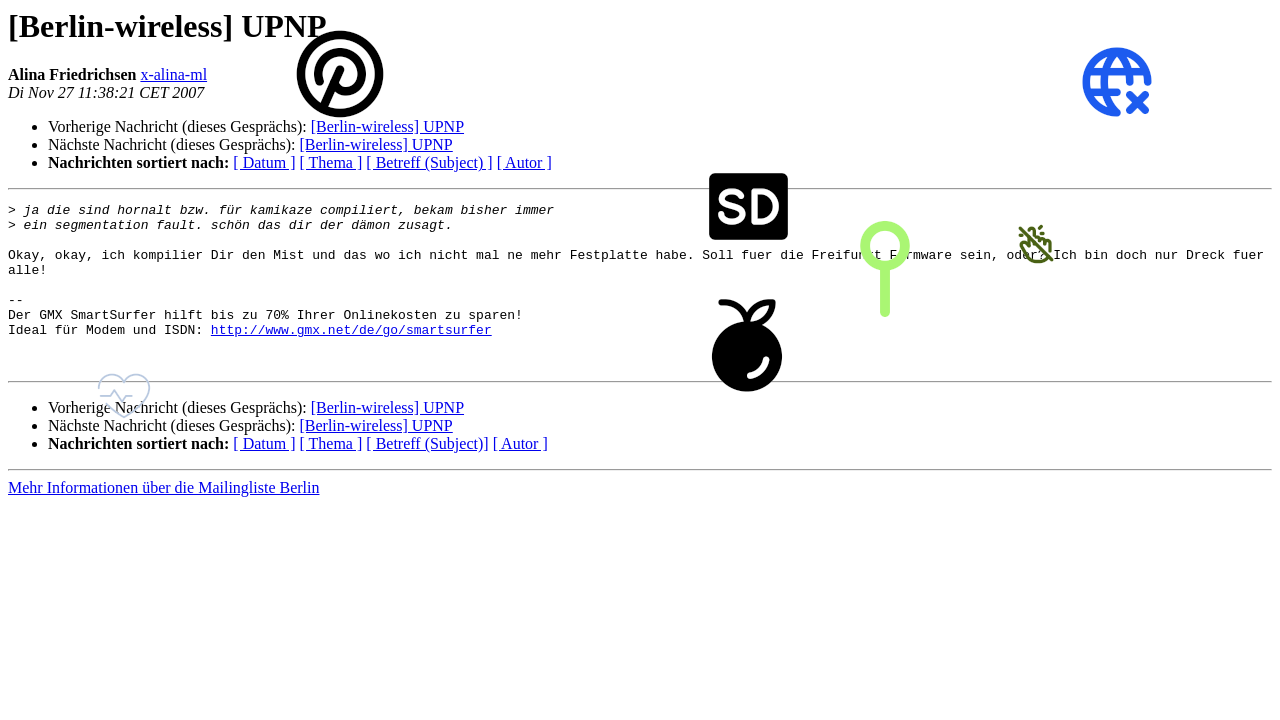  I want to click on mark a location on the map, so click(885, 269).